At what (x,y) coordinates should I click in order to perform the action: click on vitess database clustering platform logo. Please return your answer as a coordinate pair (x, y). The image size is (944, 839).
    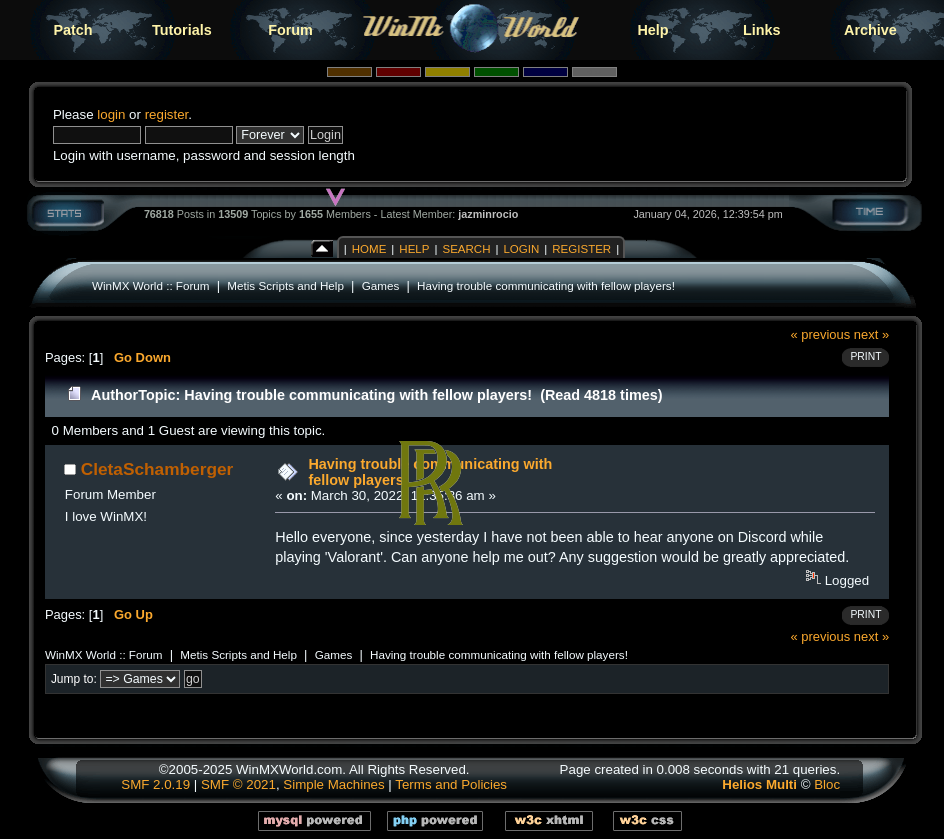
    Looking at the image, I should click on (335, 197).